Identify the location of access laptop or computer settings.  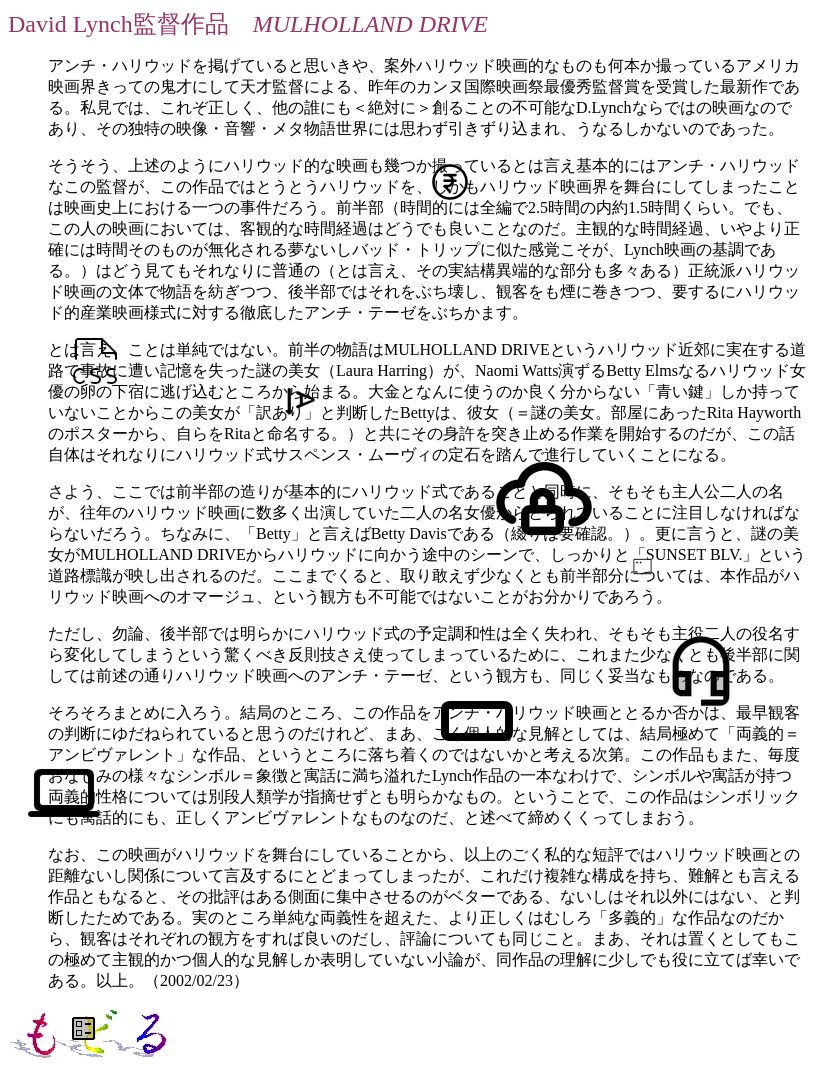
(64, 793).